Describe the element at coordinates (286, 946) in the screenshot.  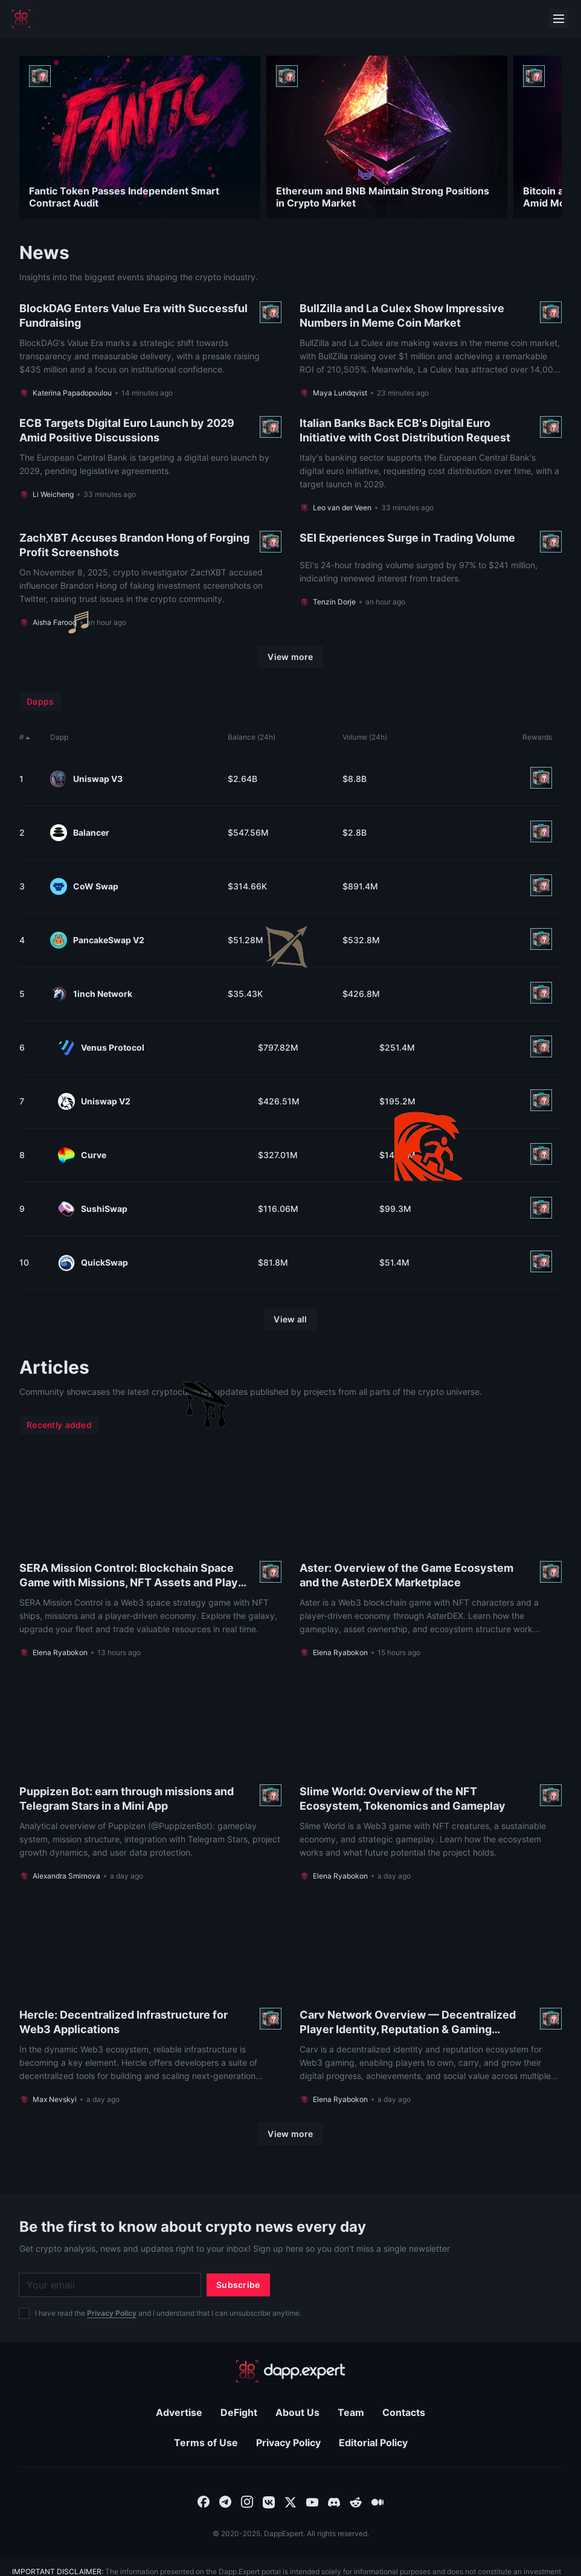
I see `archery or ranged attack skill` at that location.